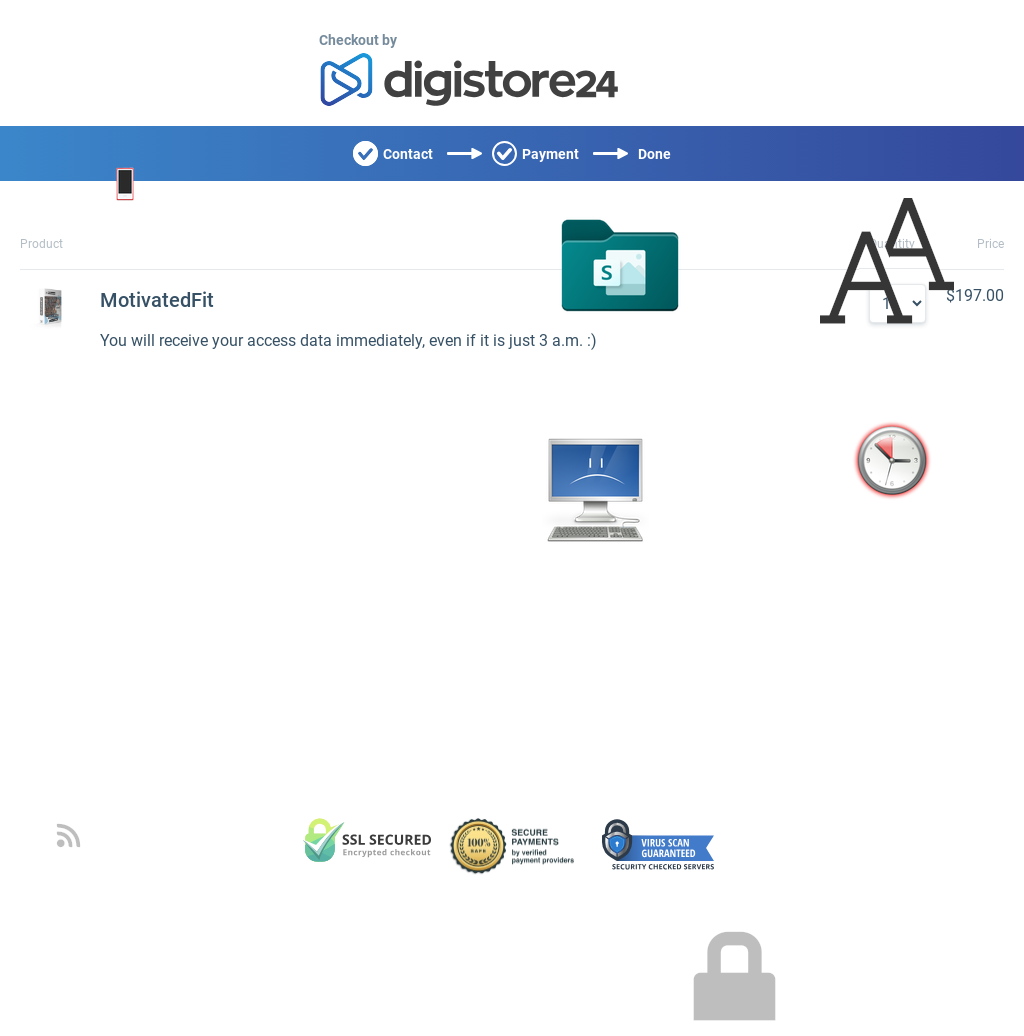  What do you see at coordinates (68, 835) in the screenshot?
I see `subscribe to RSS feed` at bounding box center [68, 835].